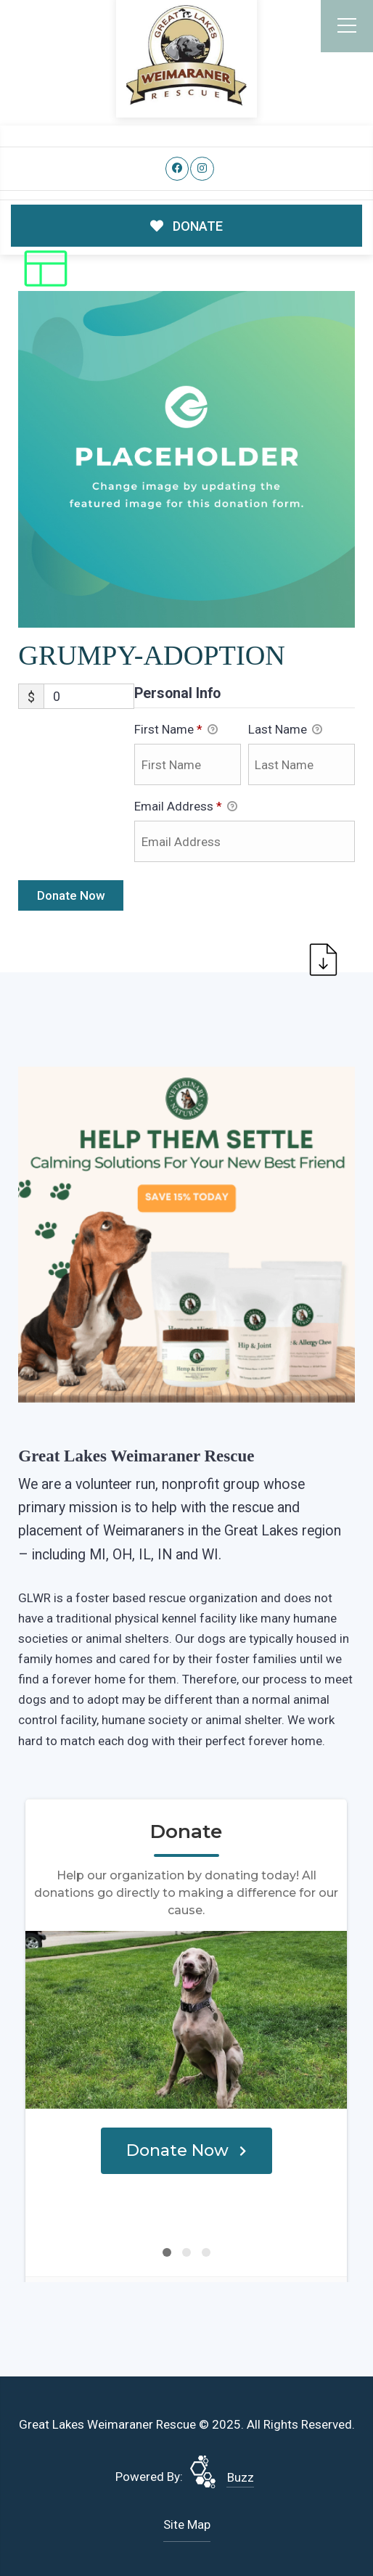  Describe the element at coordinates (46, 268) in the screenshot. I see `change page layout options` at that location.